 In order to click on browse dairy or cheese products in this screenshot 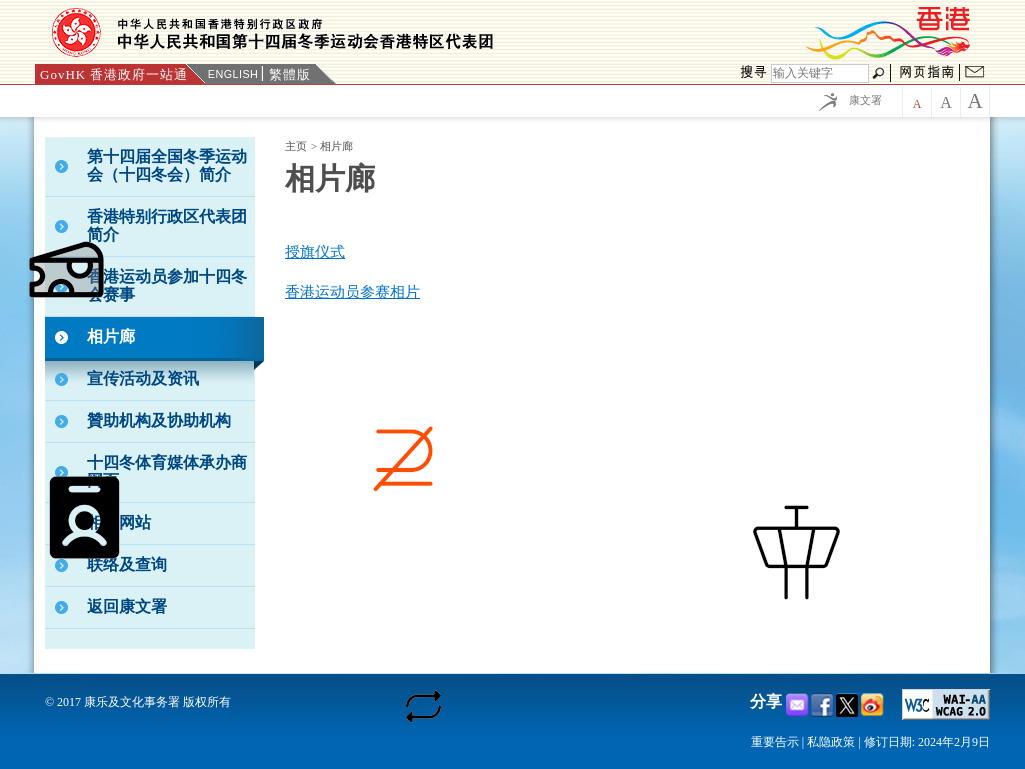, I will do `click(66, 273)`.